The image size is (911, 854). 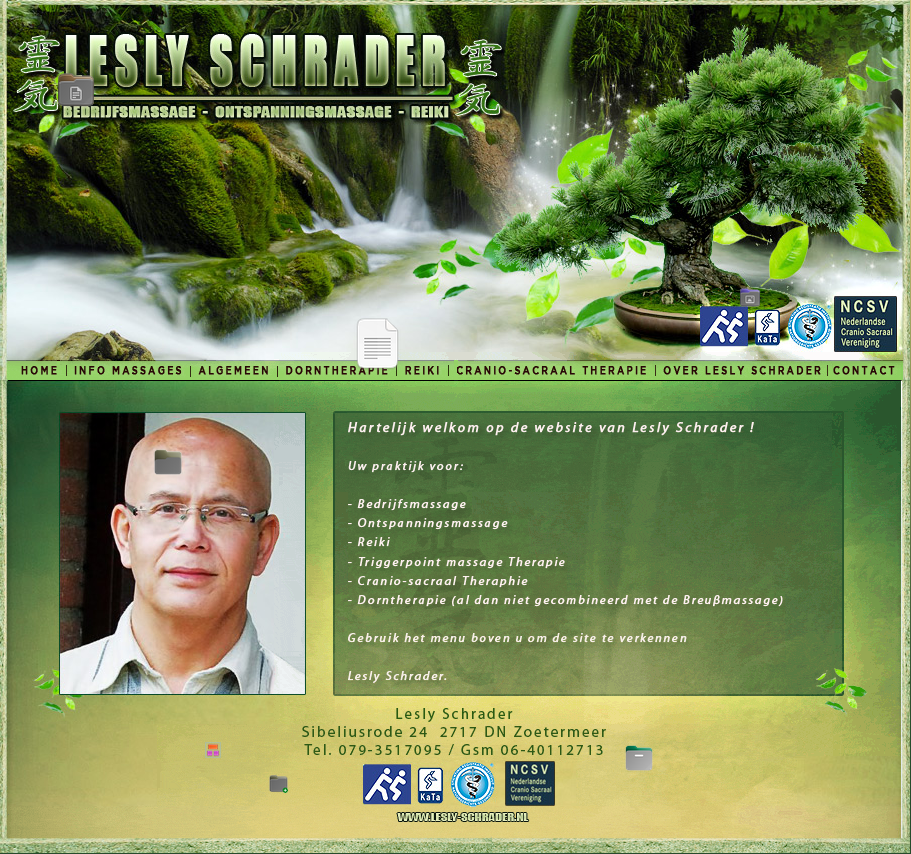 I want to click on open the file manager application, so click(x=639, y=758).